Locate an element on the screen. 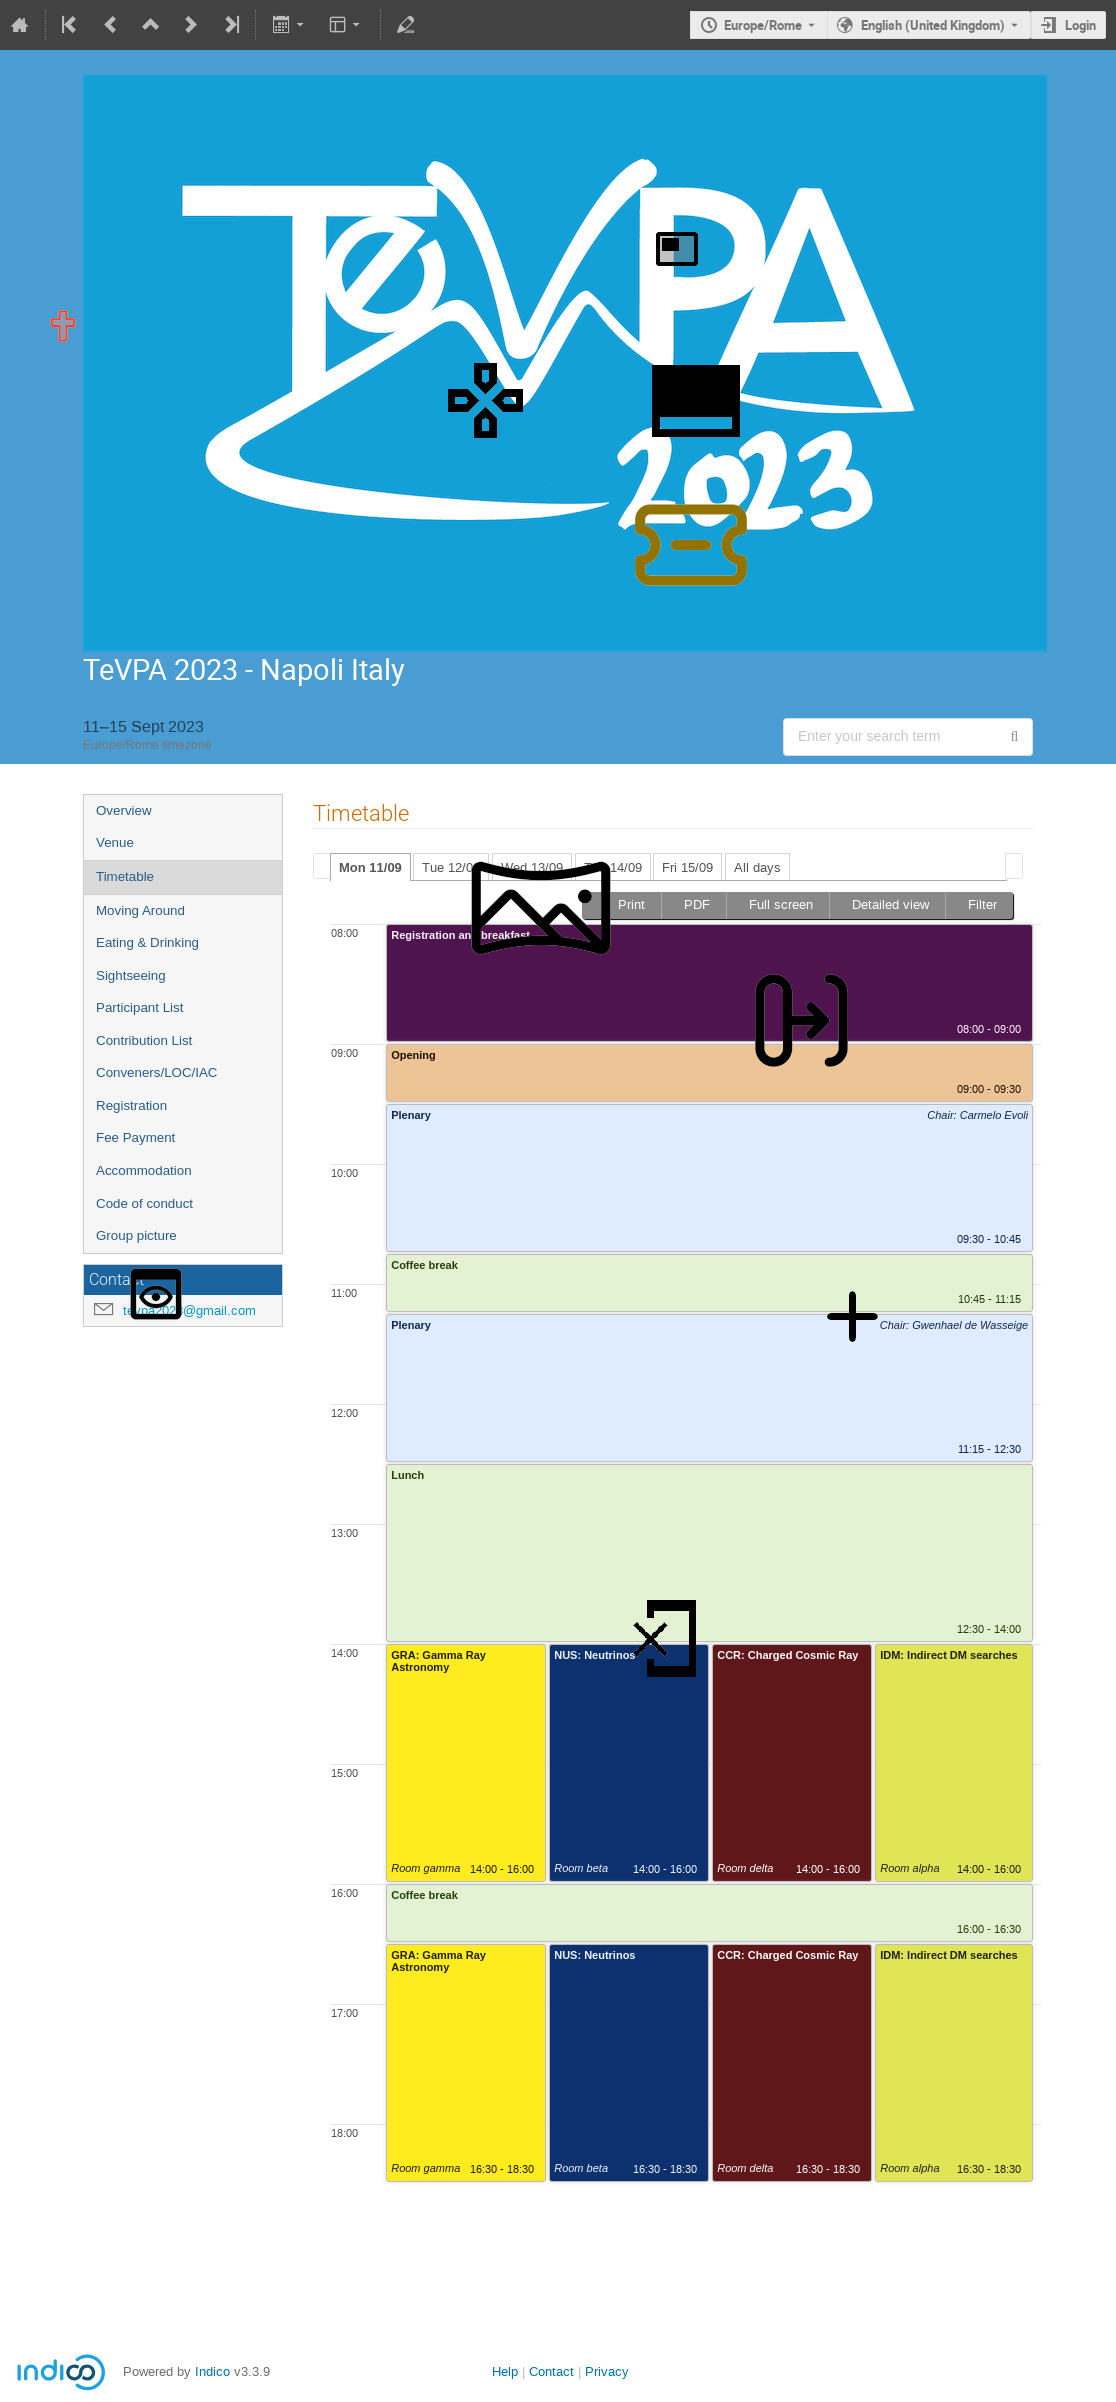 The height and width of the screenshot is (2402, 1116). move element to the right is located at coordinates (801, 1020).